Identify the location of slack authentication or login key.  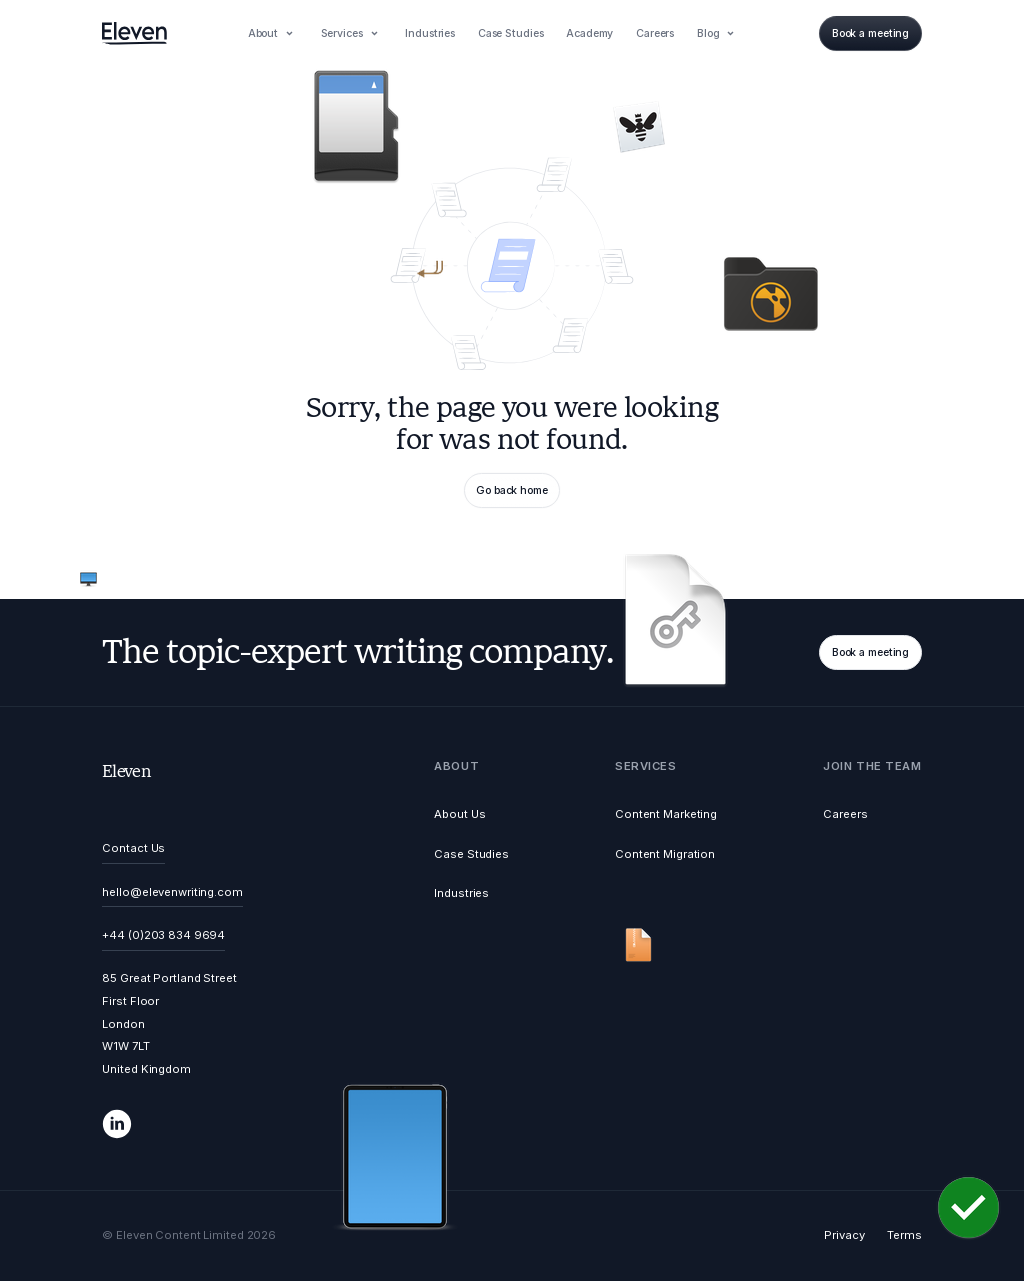
(675, 622).